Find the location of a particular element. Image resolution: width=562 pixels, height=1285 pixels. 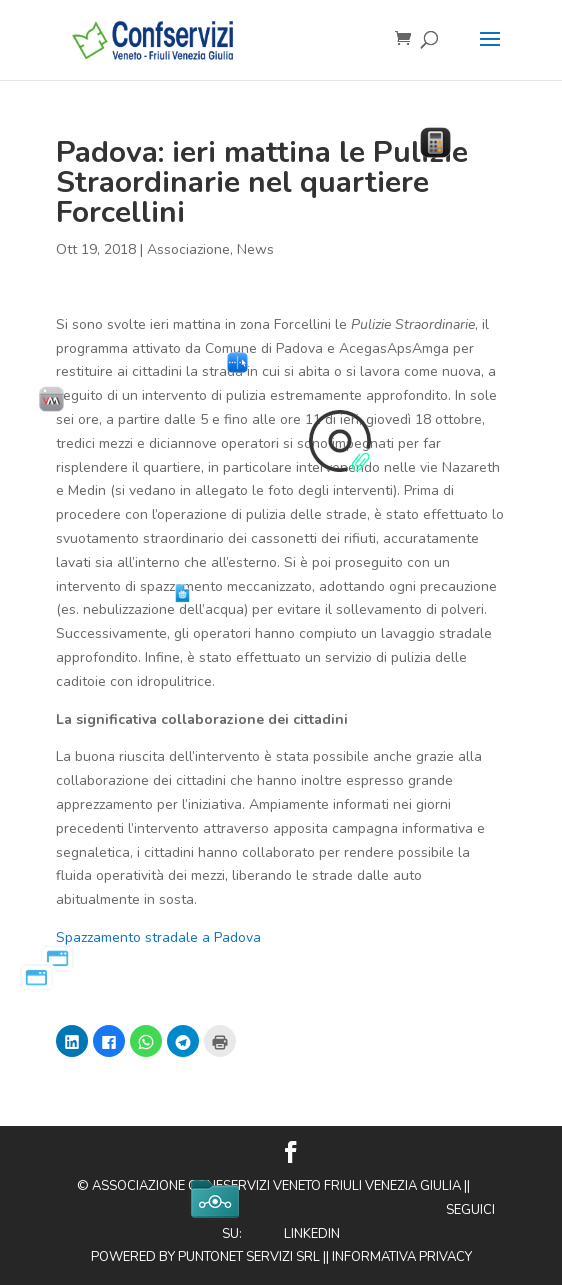

open the calculator app is located at coordinates (435, 142).